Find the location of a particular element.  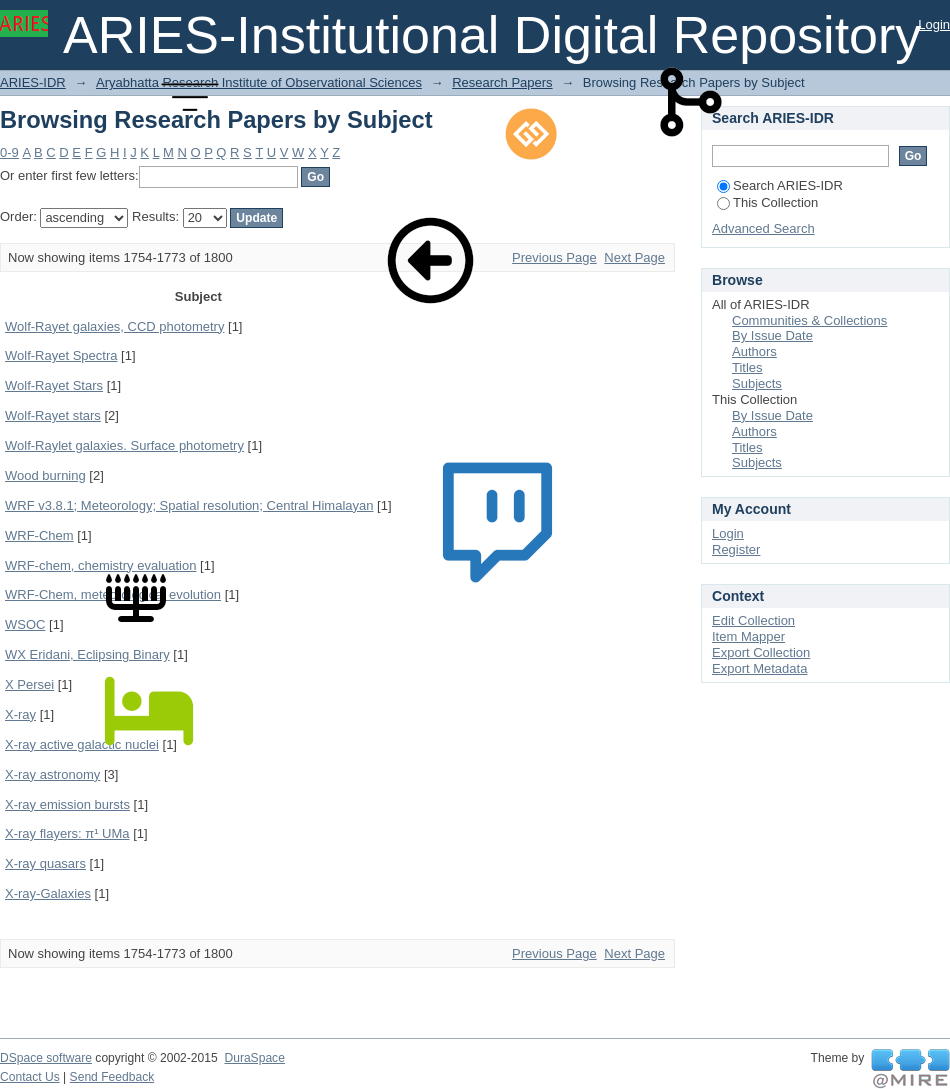

indicates hanukkah-related content or events is located at coordinates (136, 598).